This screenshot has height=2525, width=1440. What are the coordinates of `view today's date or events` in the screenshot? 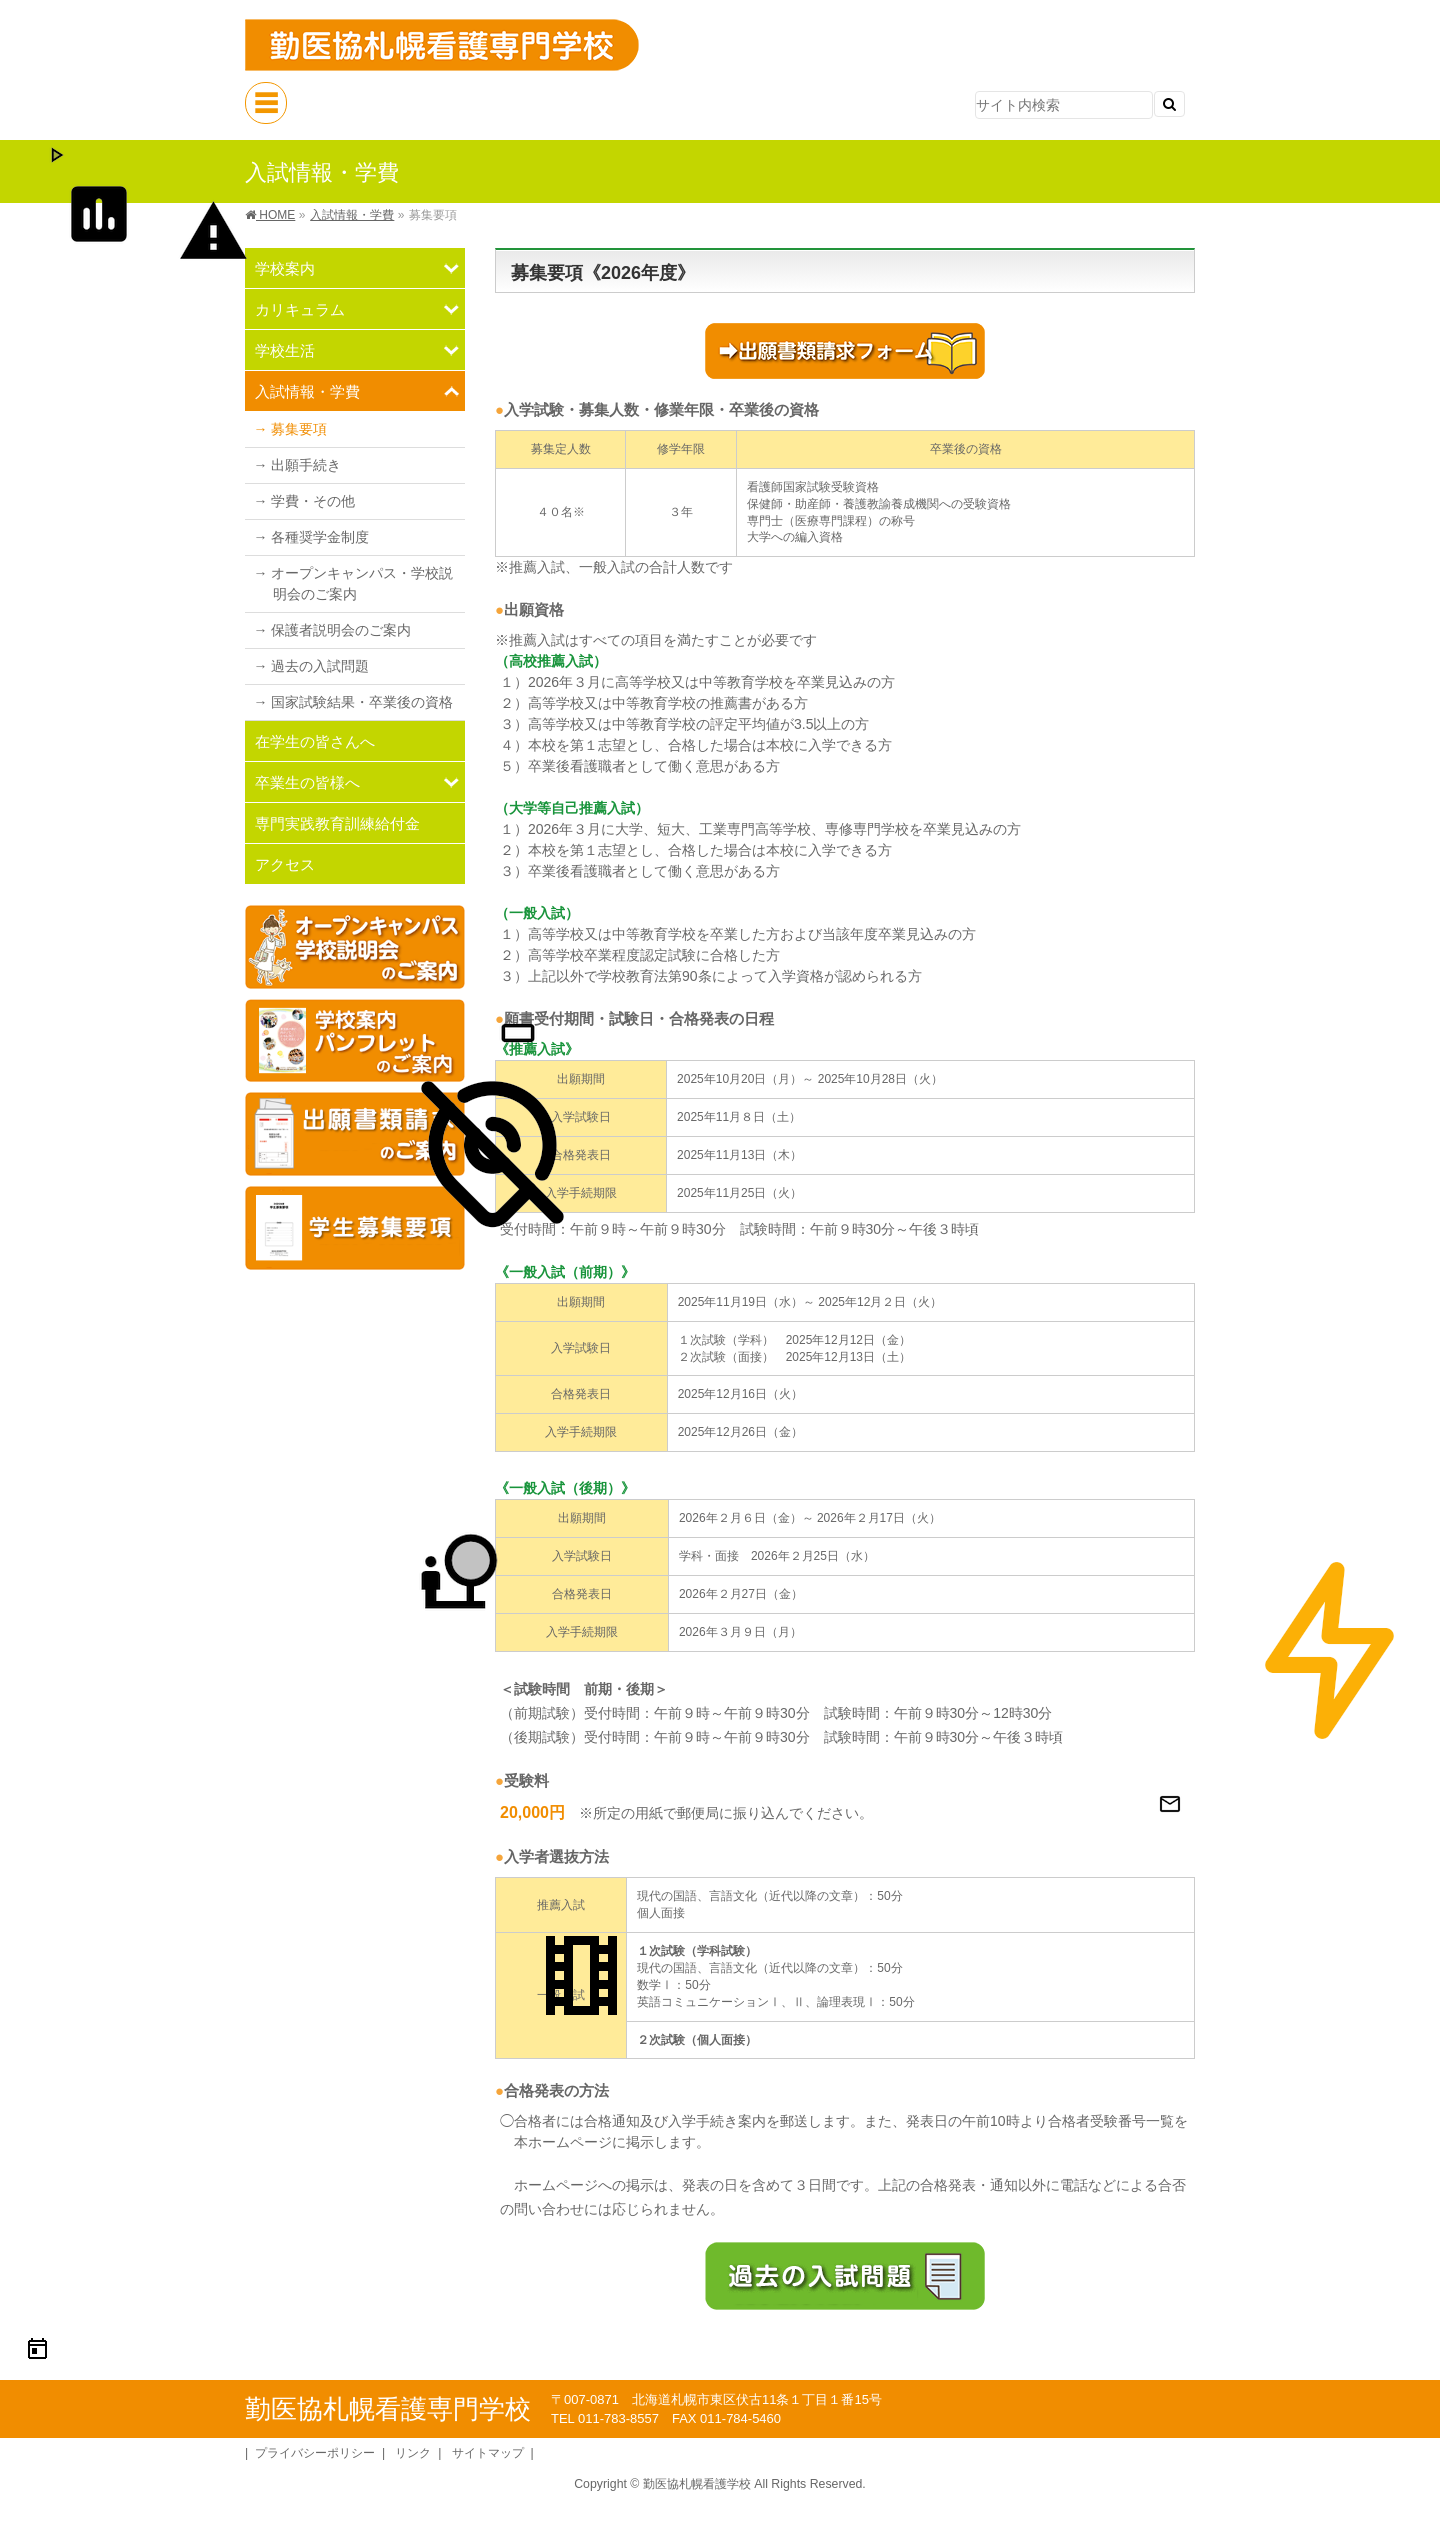 It's located at (37, 2349).